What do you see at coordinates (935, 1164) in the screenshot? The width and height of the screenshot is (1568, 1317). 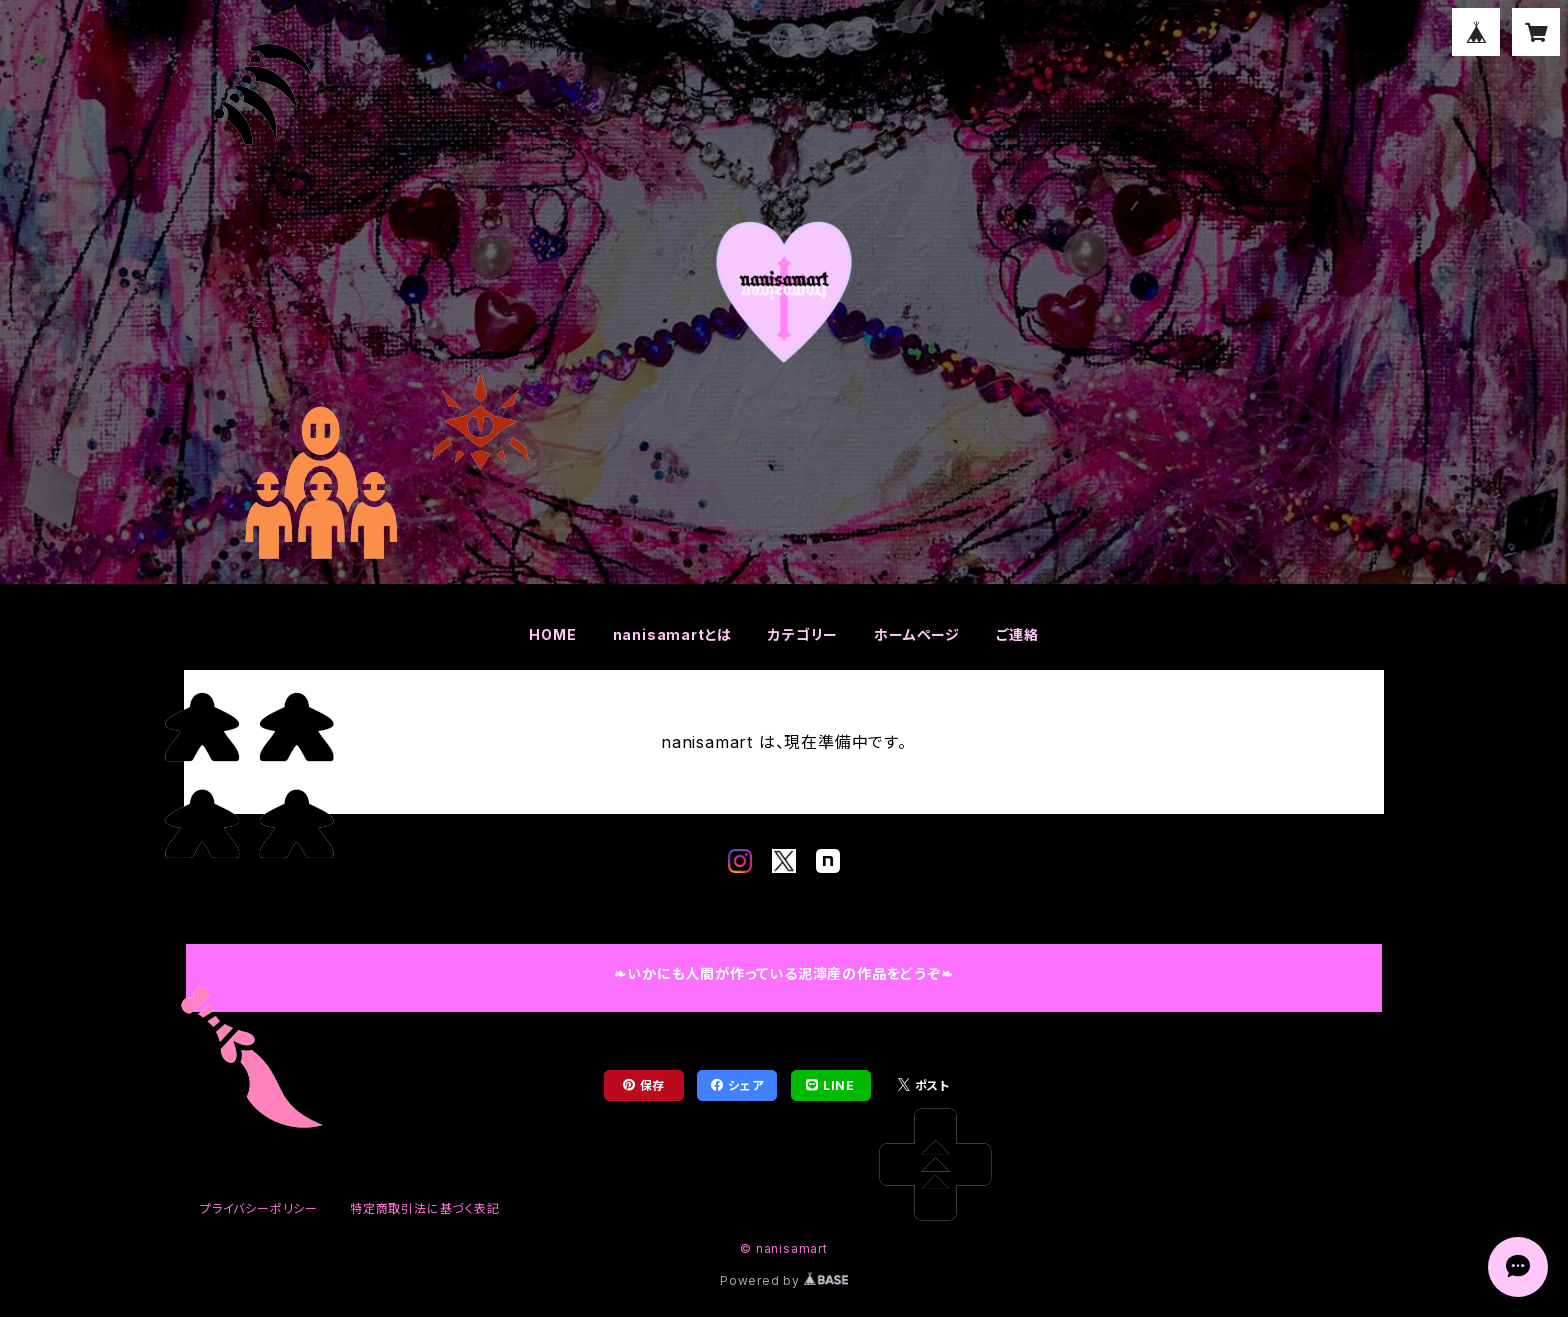 I see `increase health or healing power-up` at bounding box center [935, 1164].